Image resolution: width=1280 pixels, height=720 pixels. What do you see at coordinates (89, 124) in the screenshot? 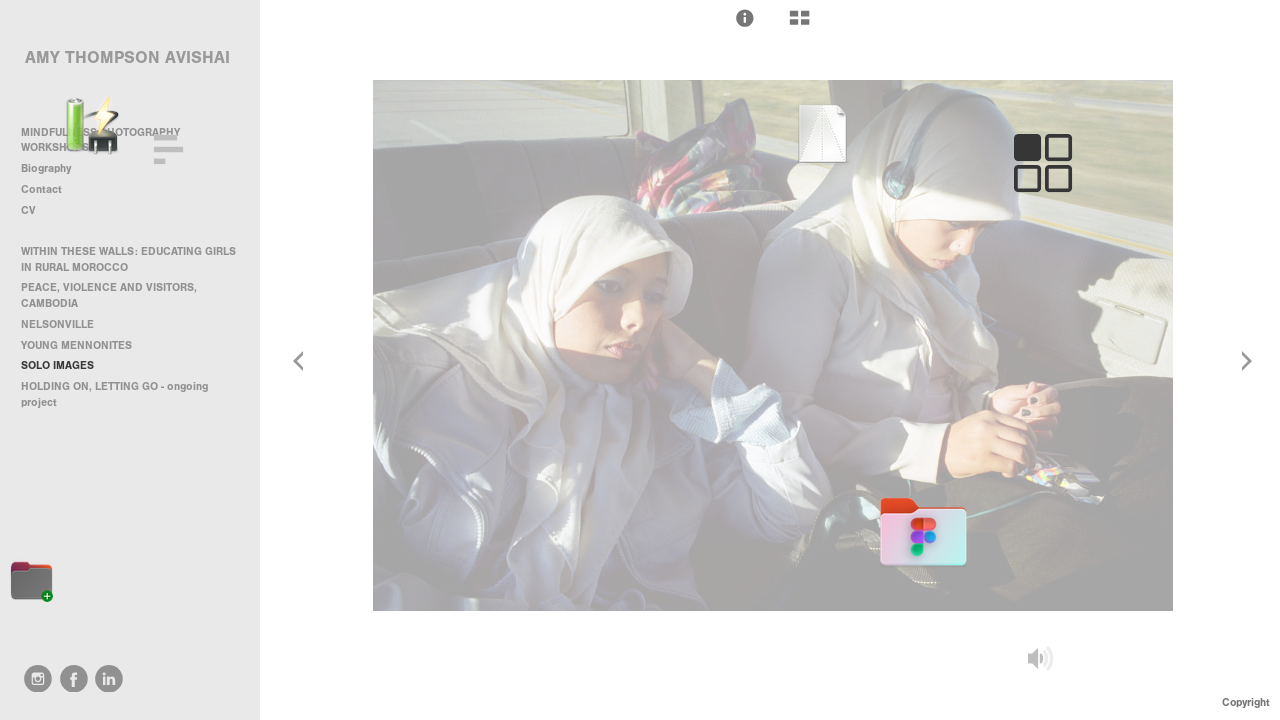
I see `indicates battery is fully charged and connected to power` at bounding box center [89, 124].